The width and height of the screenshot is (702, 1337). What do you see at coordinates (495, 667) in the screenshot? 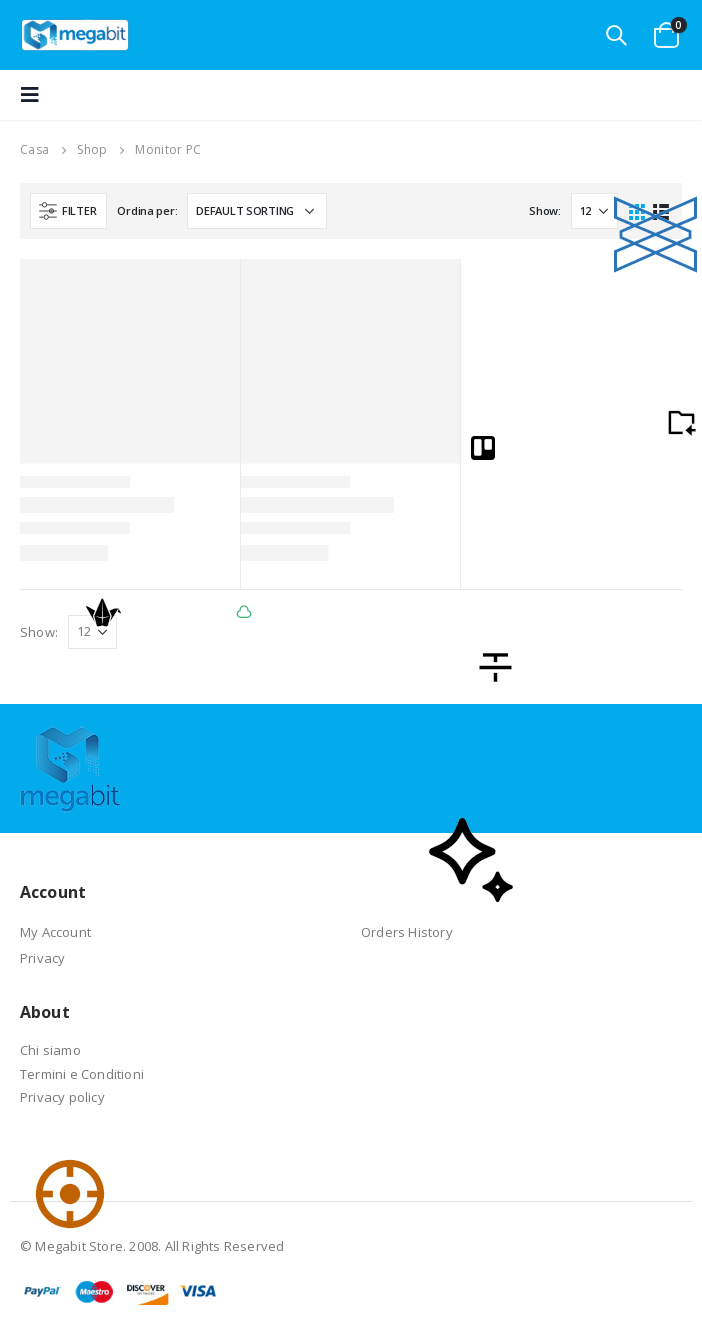
I see `apply strikethrough formatting to selected text` at bounding box center [495, 667].